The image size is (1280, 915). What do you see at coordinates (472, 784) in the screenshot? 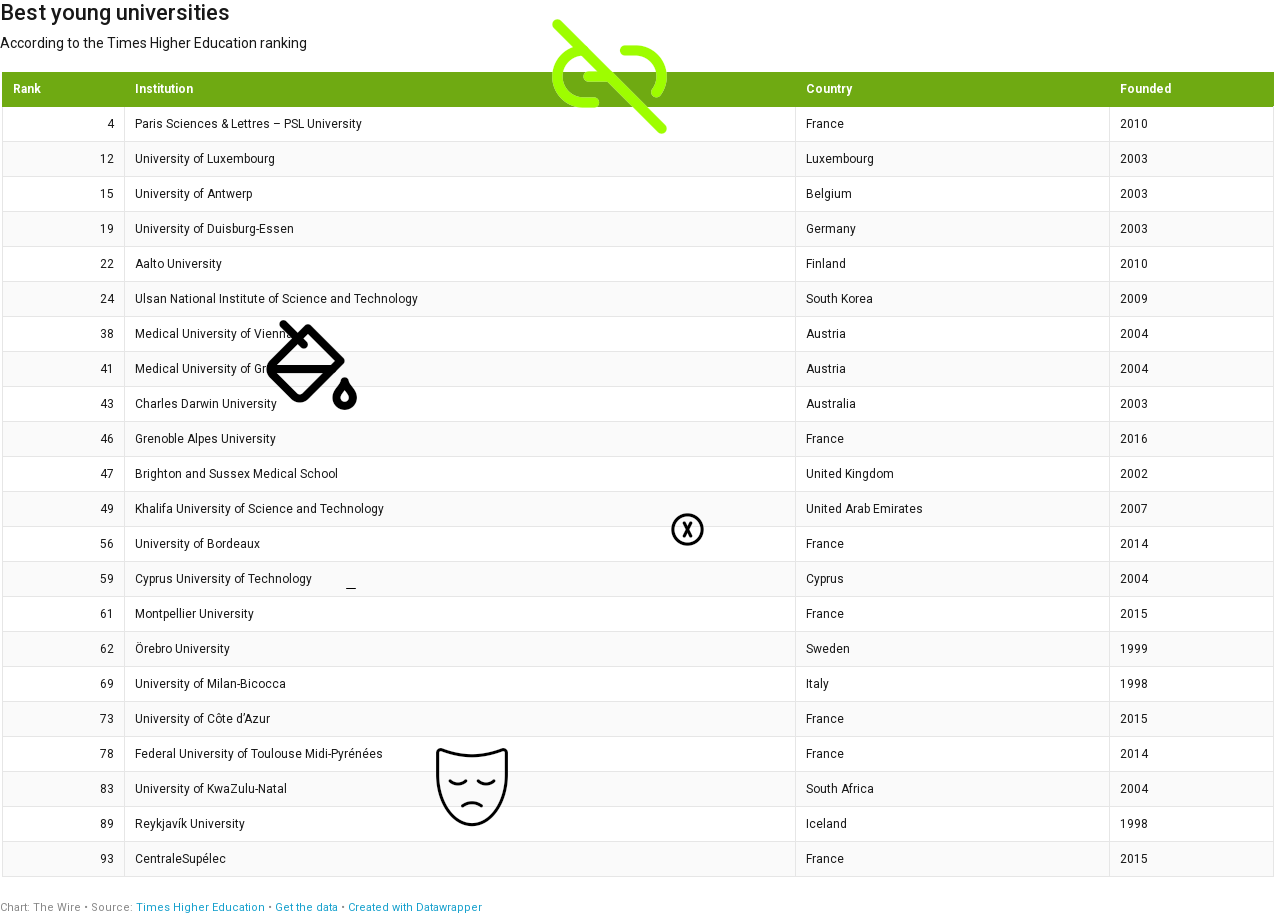
I see `indicates sad or negative mood/emotion` at bounding box center [472, 784].